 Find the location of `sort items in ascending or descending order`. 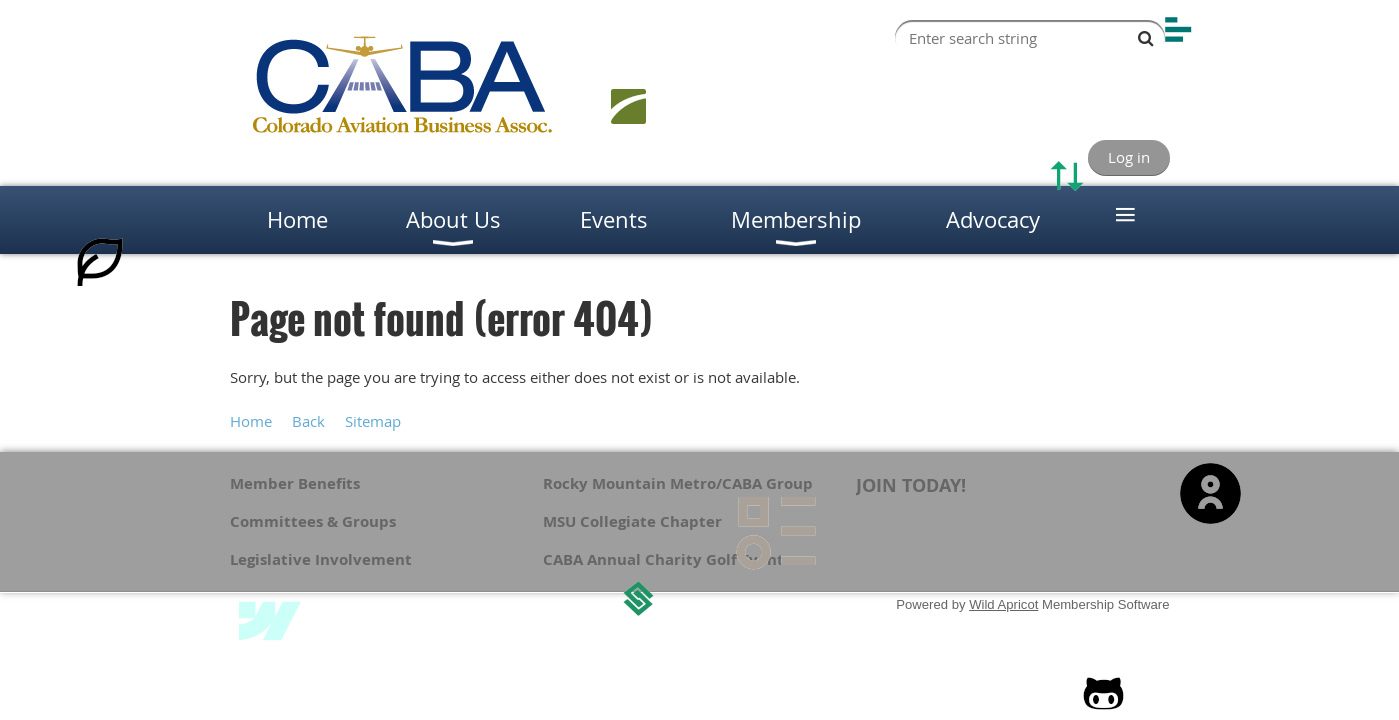

sort items in ascending or descending order is located at coordinates (1067, 176).